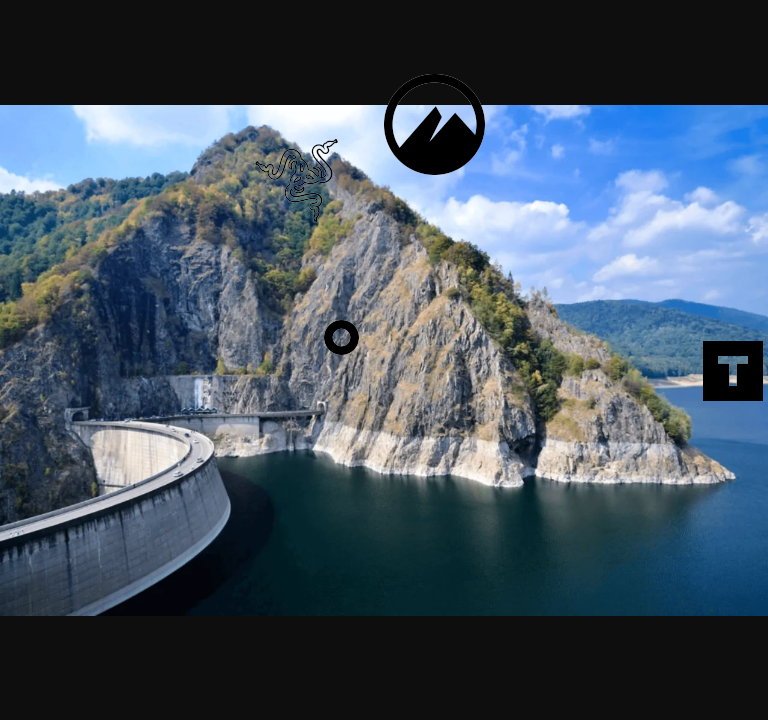 This screenshot has width=768, height=720. What do you see at coordinates (341, 337) in the screenshot?
I see `access Okta identity management` at bounding box center [341, 337].